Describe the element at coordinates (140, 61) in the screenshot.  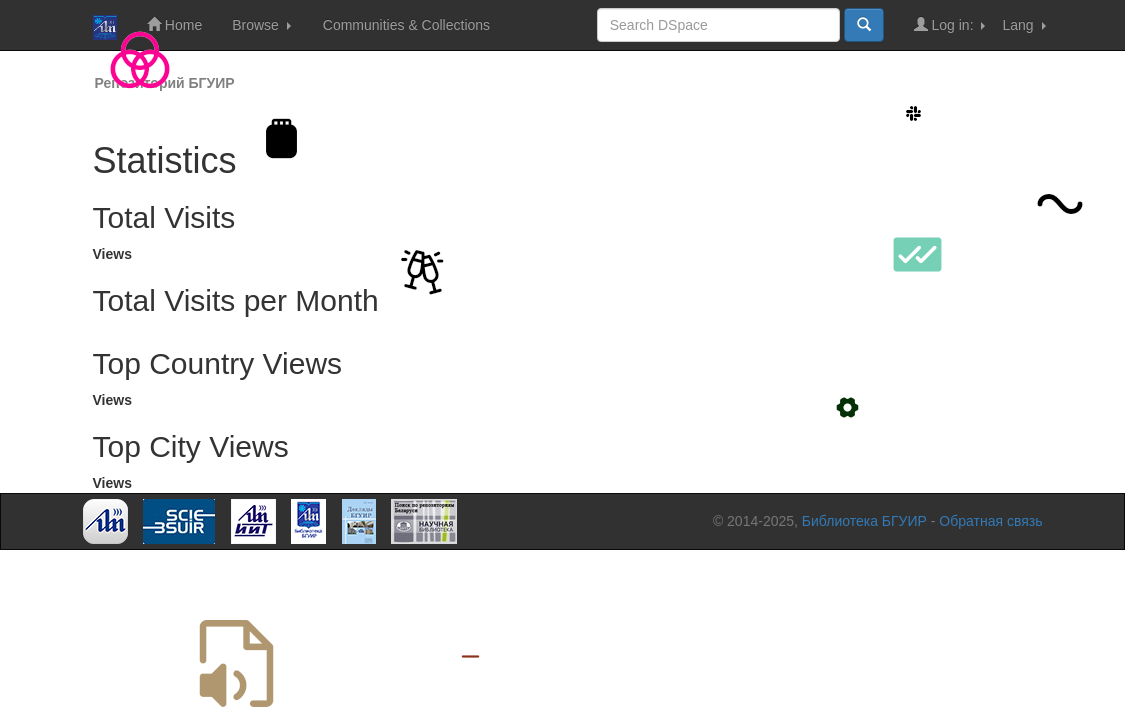
I see `indicates overlapping or shared data between three sets` at that location.